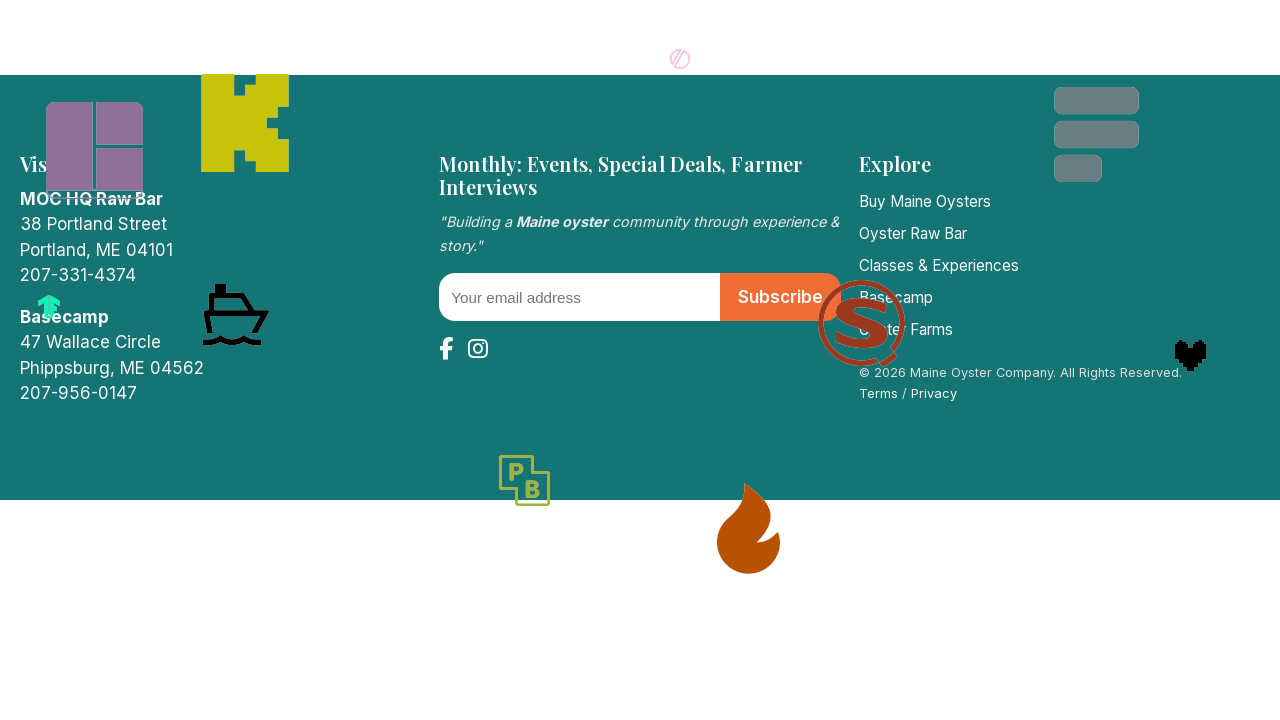 Image resolution: width=1280 pixels, height=720 pixels. I want to click on indicates trending or popular content, so click(748, 527).